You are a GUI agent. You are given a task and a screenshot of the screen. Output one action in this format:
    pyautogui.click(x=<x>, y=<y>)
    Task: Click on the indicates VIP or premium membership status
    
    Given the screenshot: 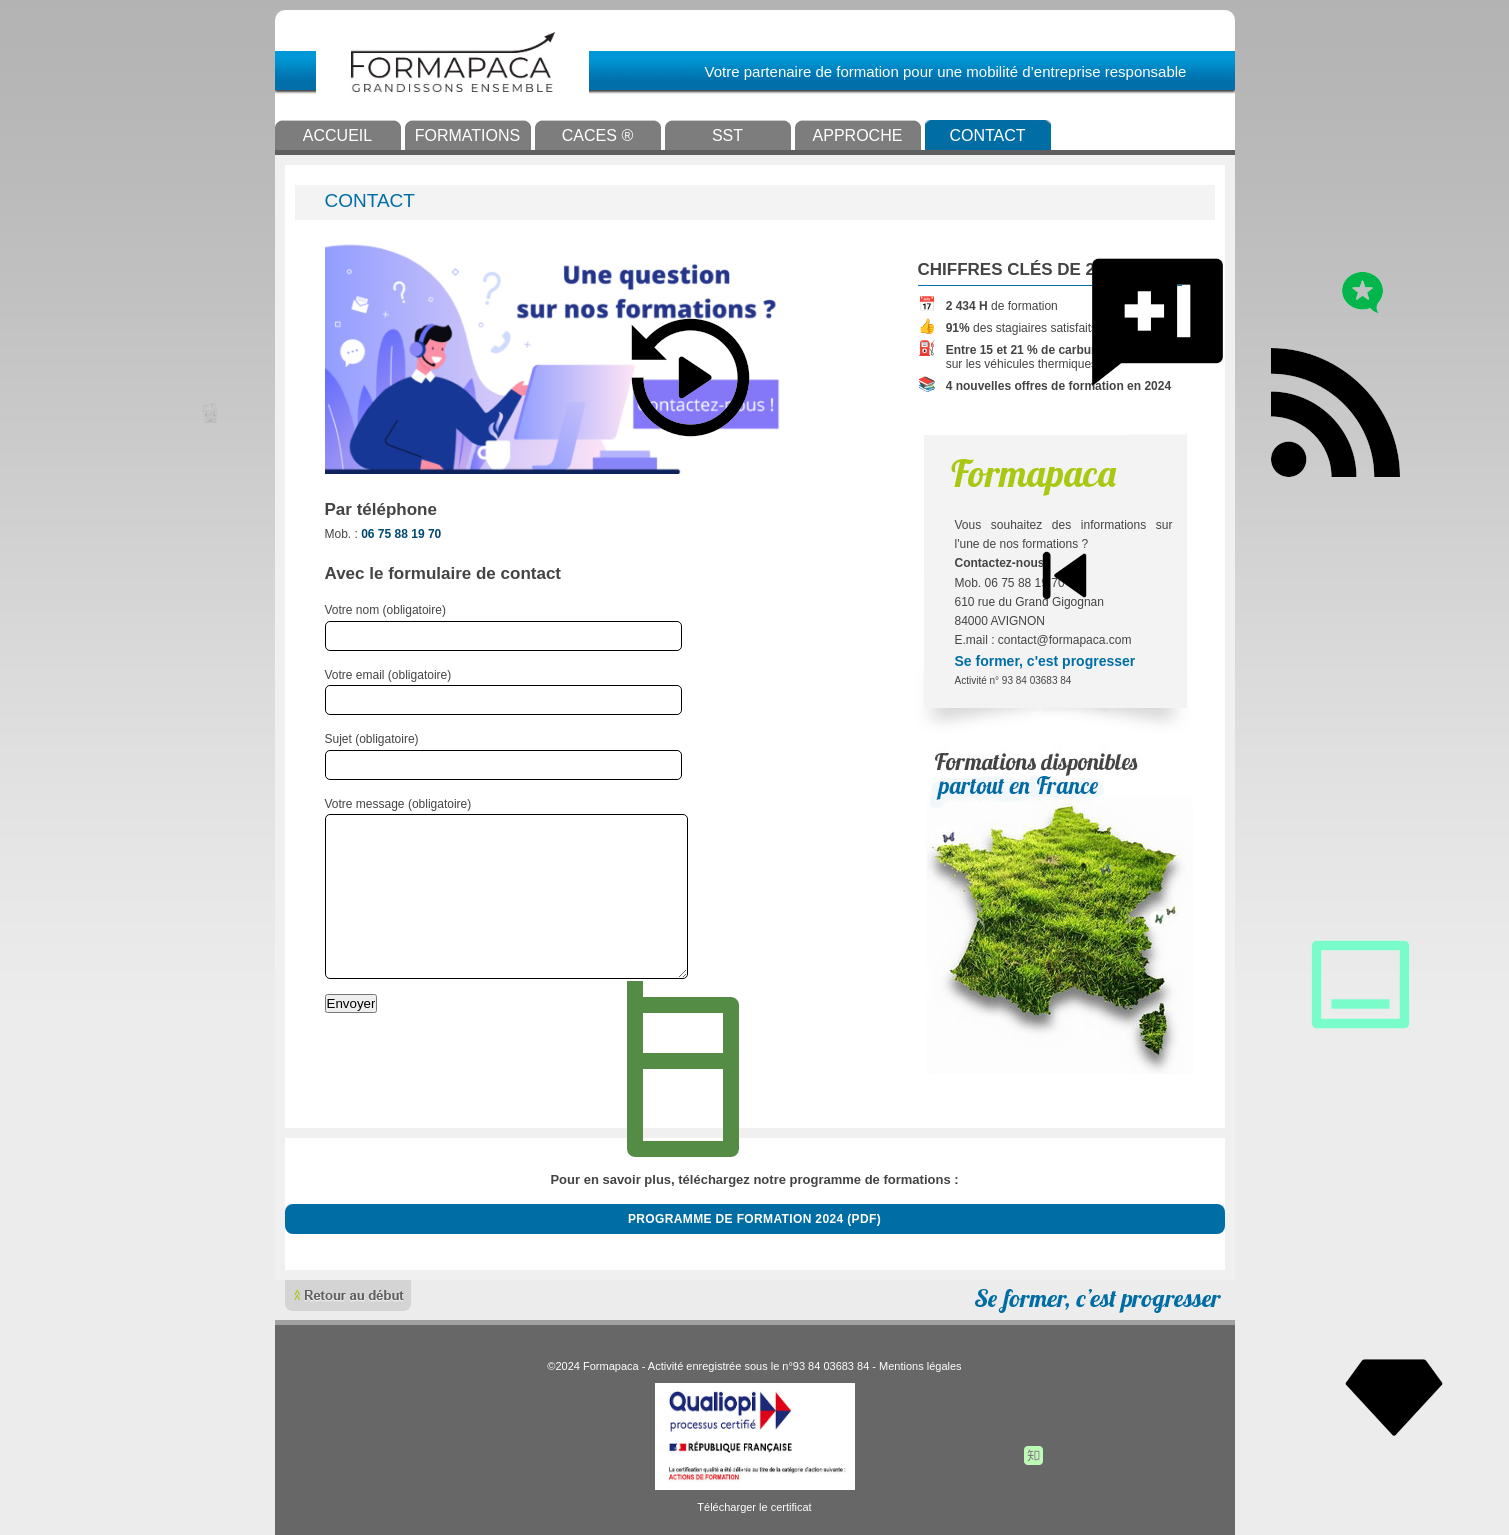 What is the action you would take?
    pyautogui.click(x=1394, y=1396)
    